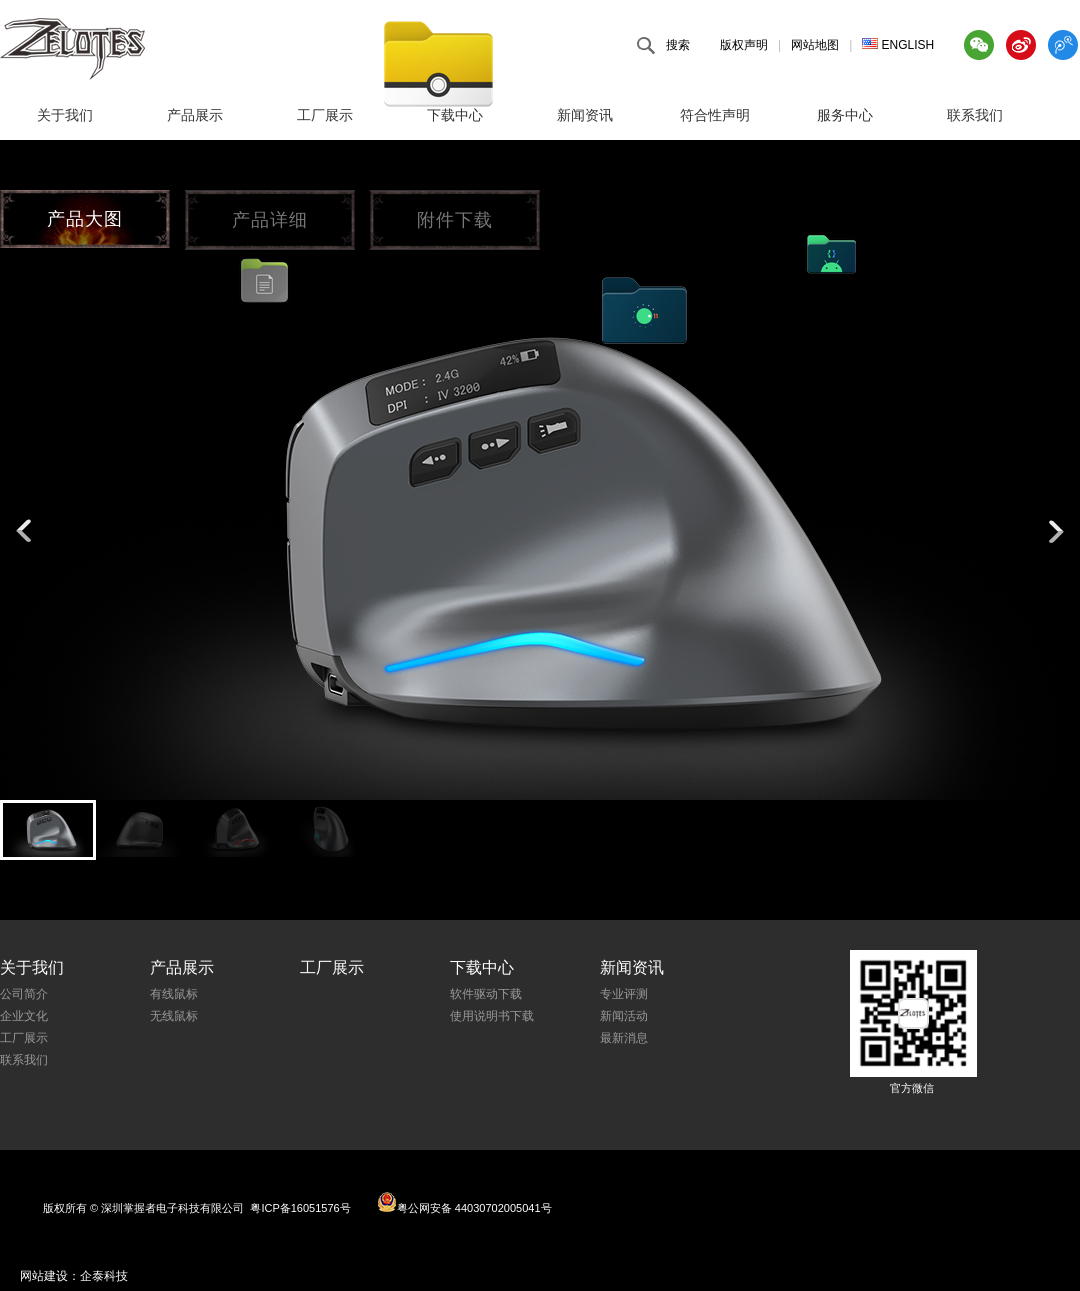 The width and height of the screenshot is (1080, 1291). I want to click on open android developer project files, so click(831, 255).